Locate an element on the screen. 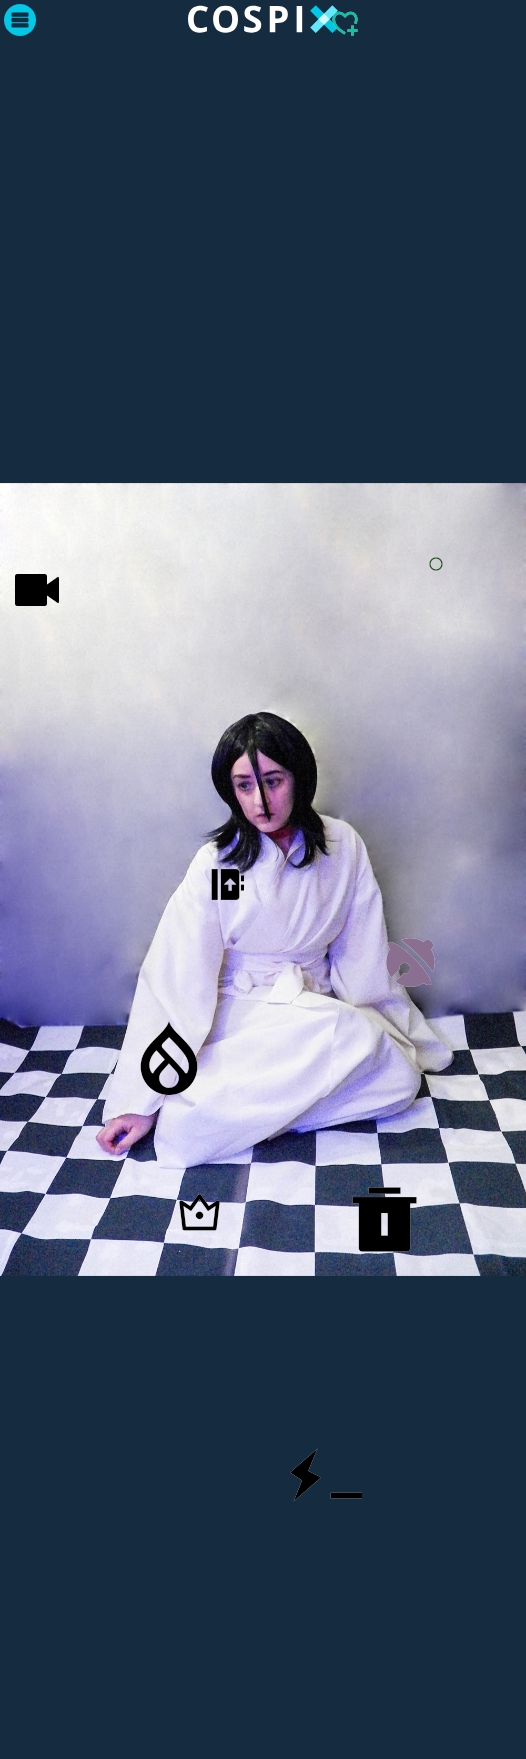  add to favorites is located at coordinates (345, 23).